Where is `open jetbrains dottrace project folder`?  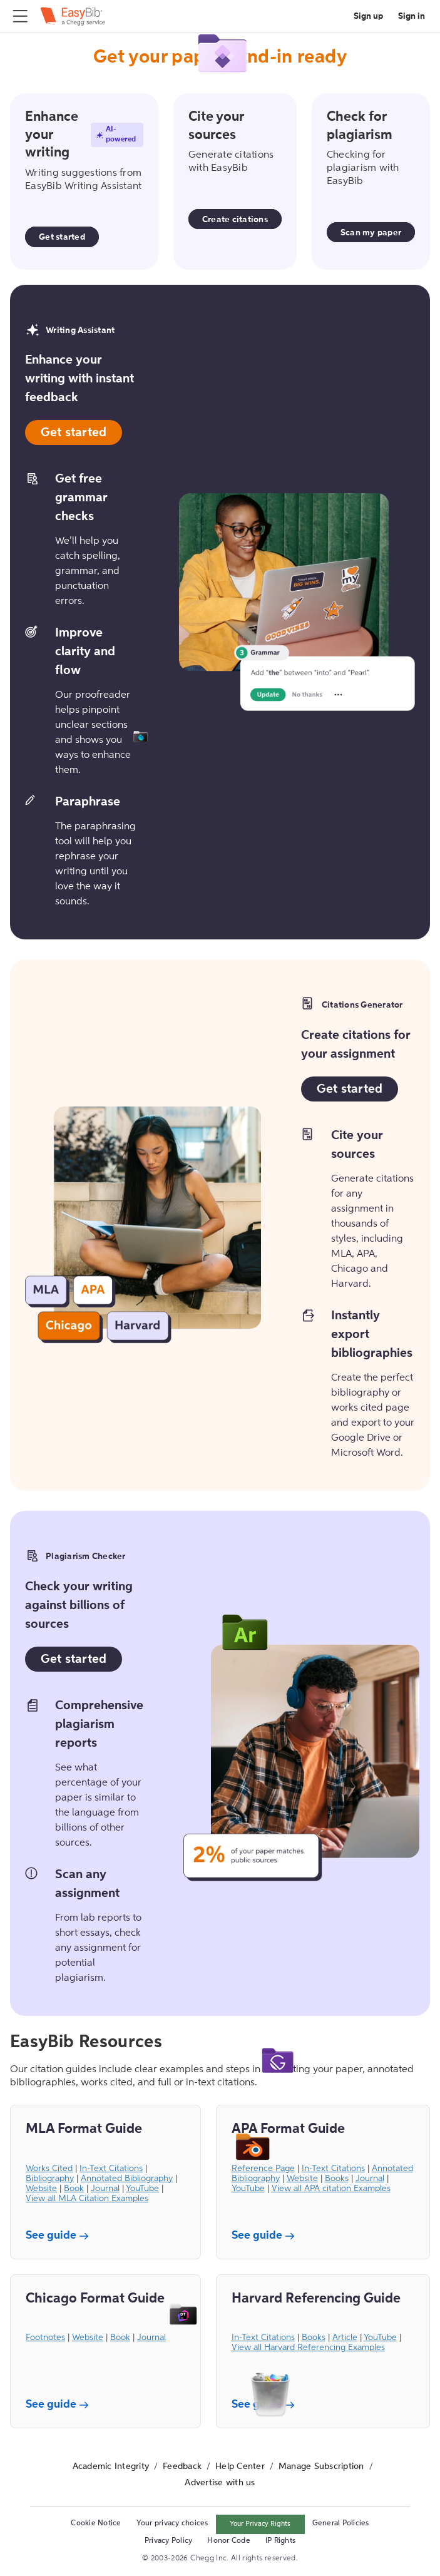 open jetbrains dottrace project folder is located at coordinates (183, 2314).